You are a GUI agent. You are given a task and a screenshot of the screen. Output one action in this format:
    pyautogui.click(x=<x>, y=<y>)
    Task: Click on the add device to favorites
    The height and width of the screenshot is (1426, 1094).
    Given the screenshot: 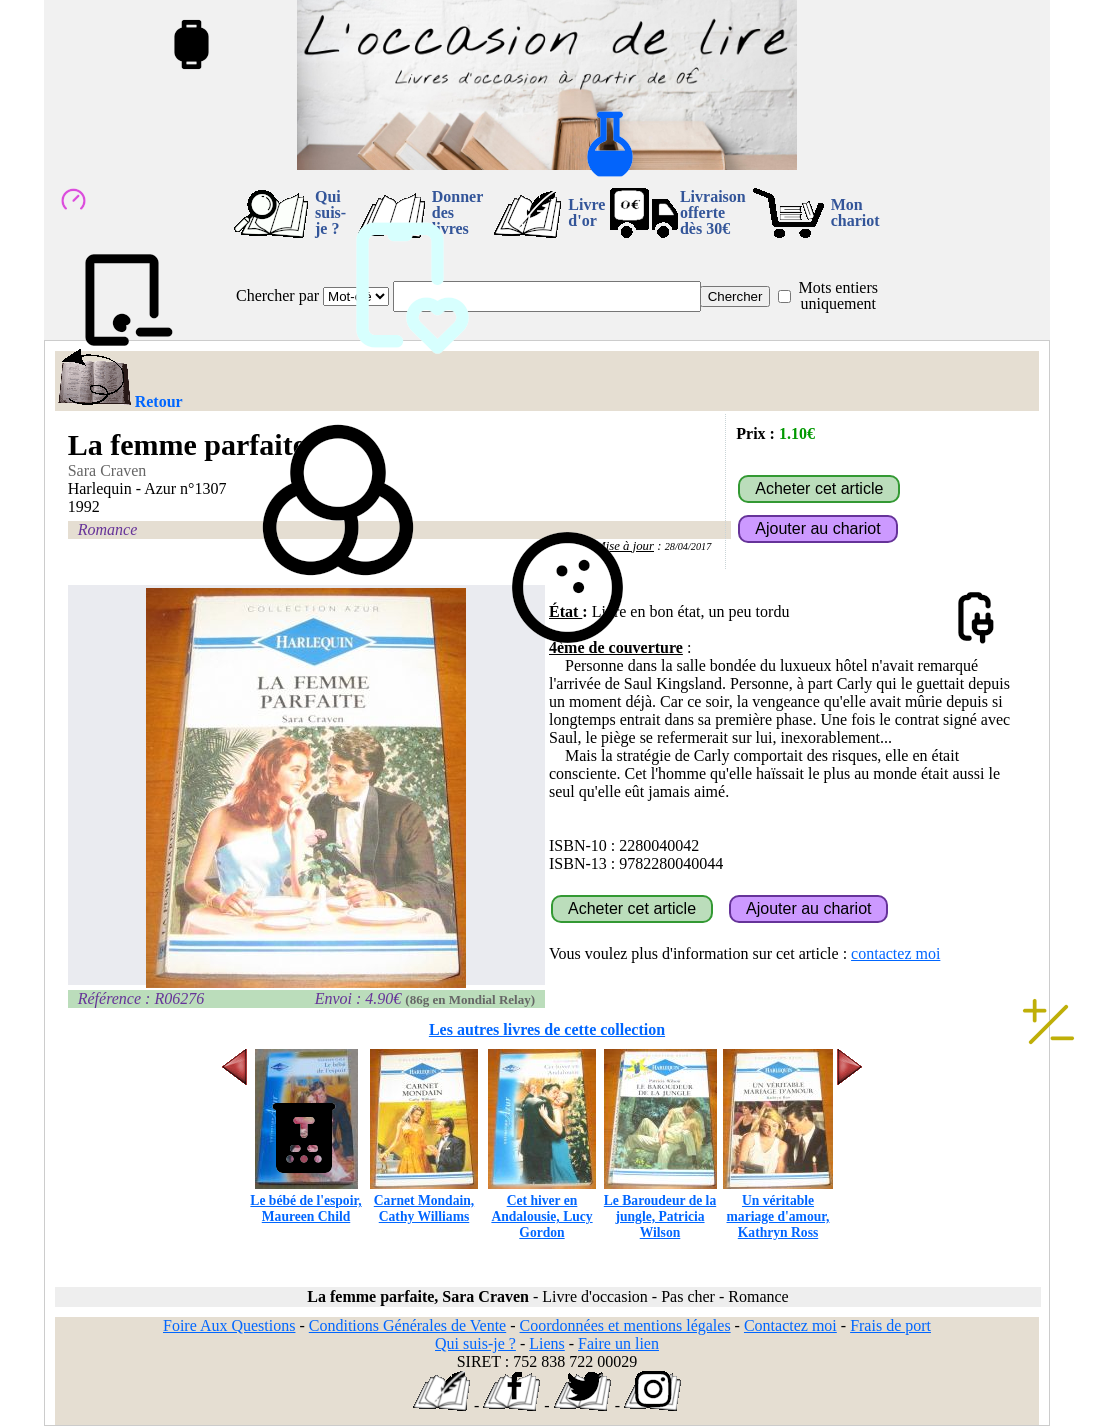 What is the action you would take?
    pyautogui.click(x=400, y=285)
    